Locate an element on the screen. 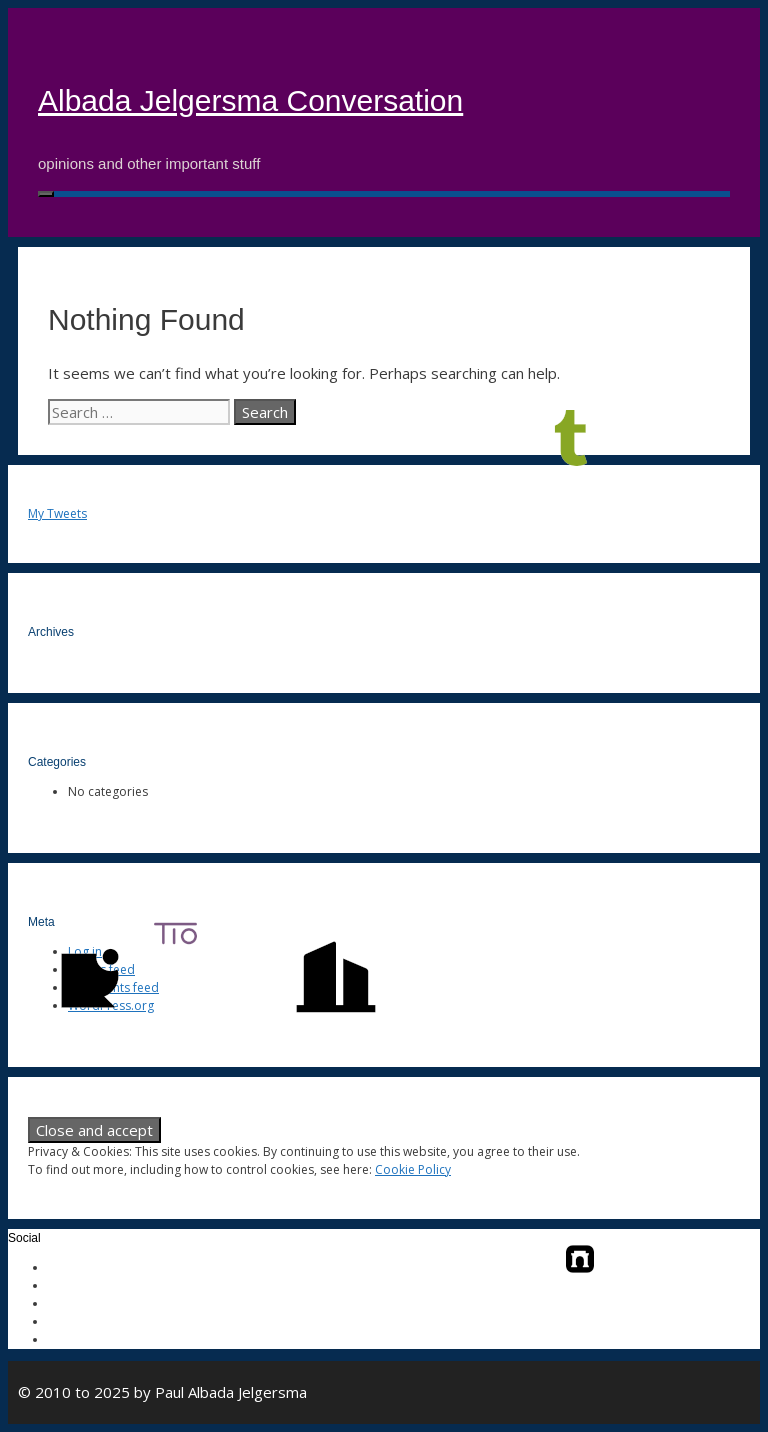 This screenshot has height=1432, width=768. view company or business profile is located at coordinates (336, 980).